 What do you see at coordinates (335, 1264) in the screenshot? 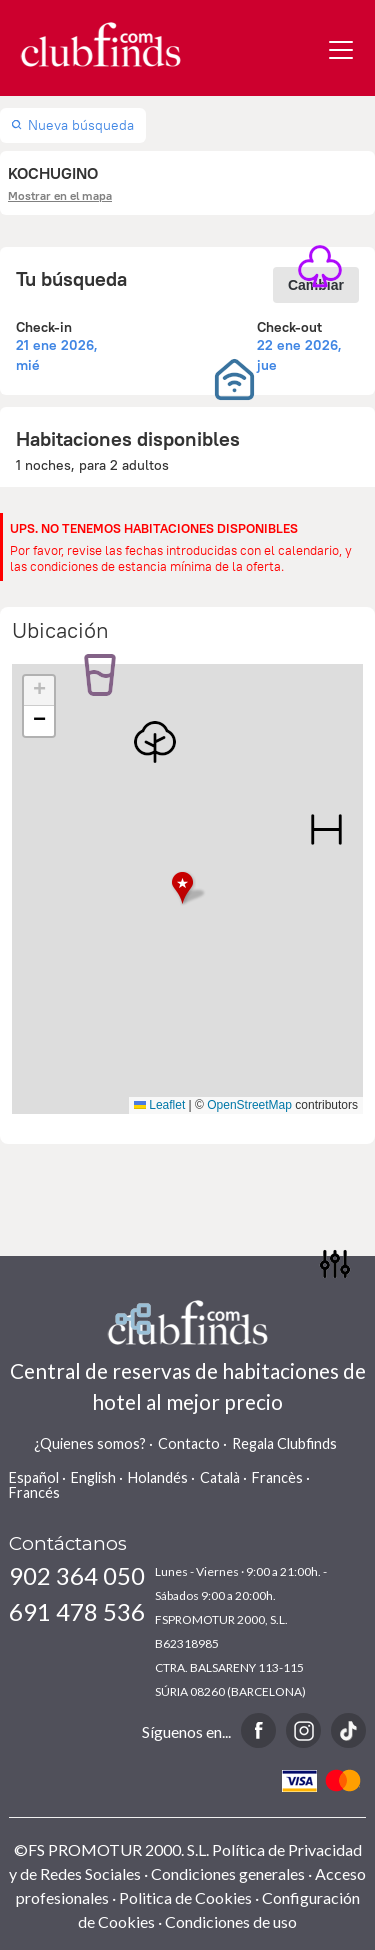
I see `adjust settings or preferences` at bounding box center [335, 1264].